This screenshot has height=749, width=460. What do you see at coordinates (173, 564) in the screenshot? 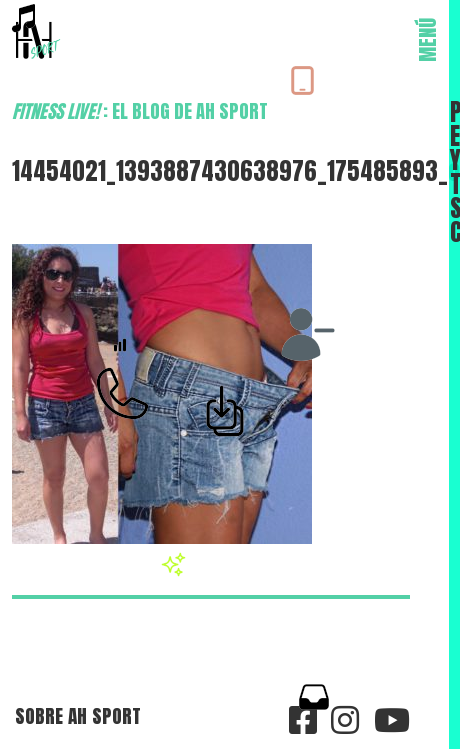
I see `indicates new or AI-generated content` at bounding box center [173, 564].